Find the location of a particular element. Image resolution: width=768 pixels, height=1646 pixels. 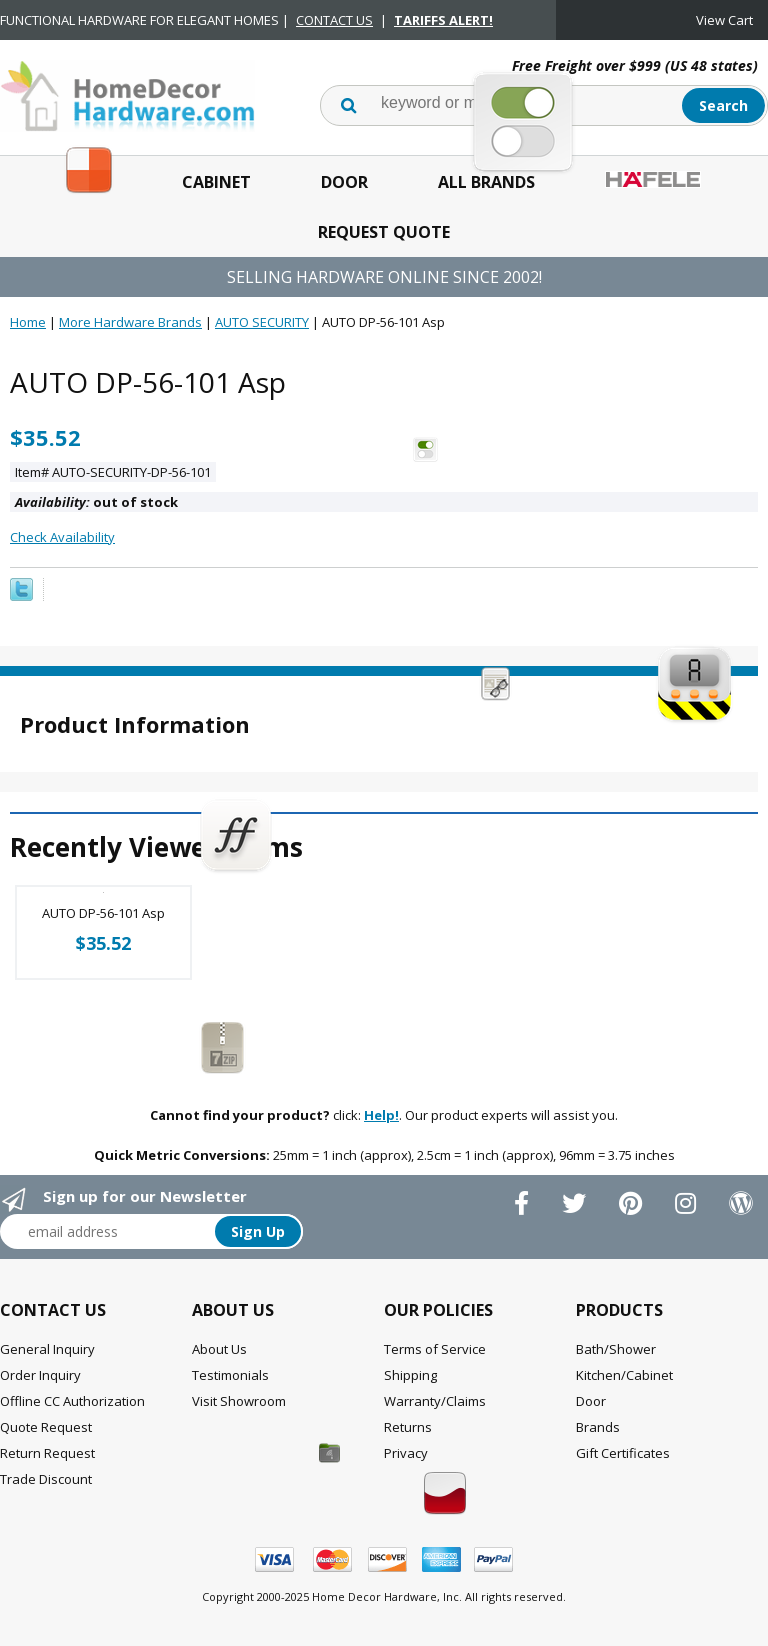

open insync cloud sync folder is located at coordinates (329, 1452).